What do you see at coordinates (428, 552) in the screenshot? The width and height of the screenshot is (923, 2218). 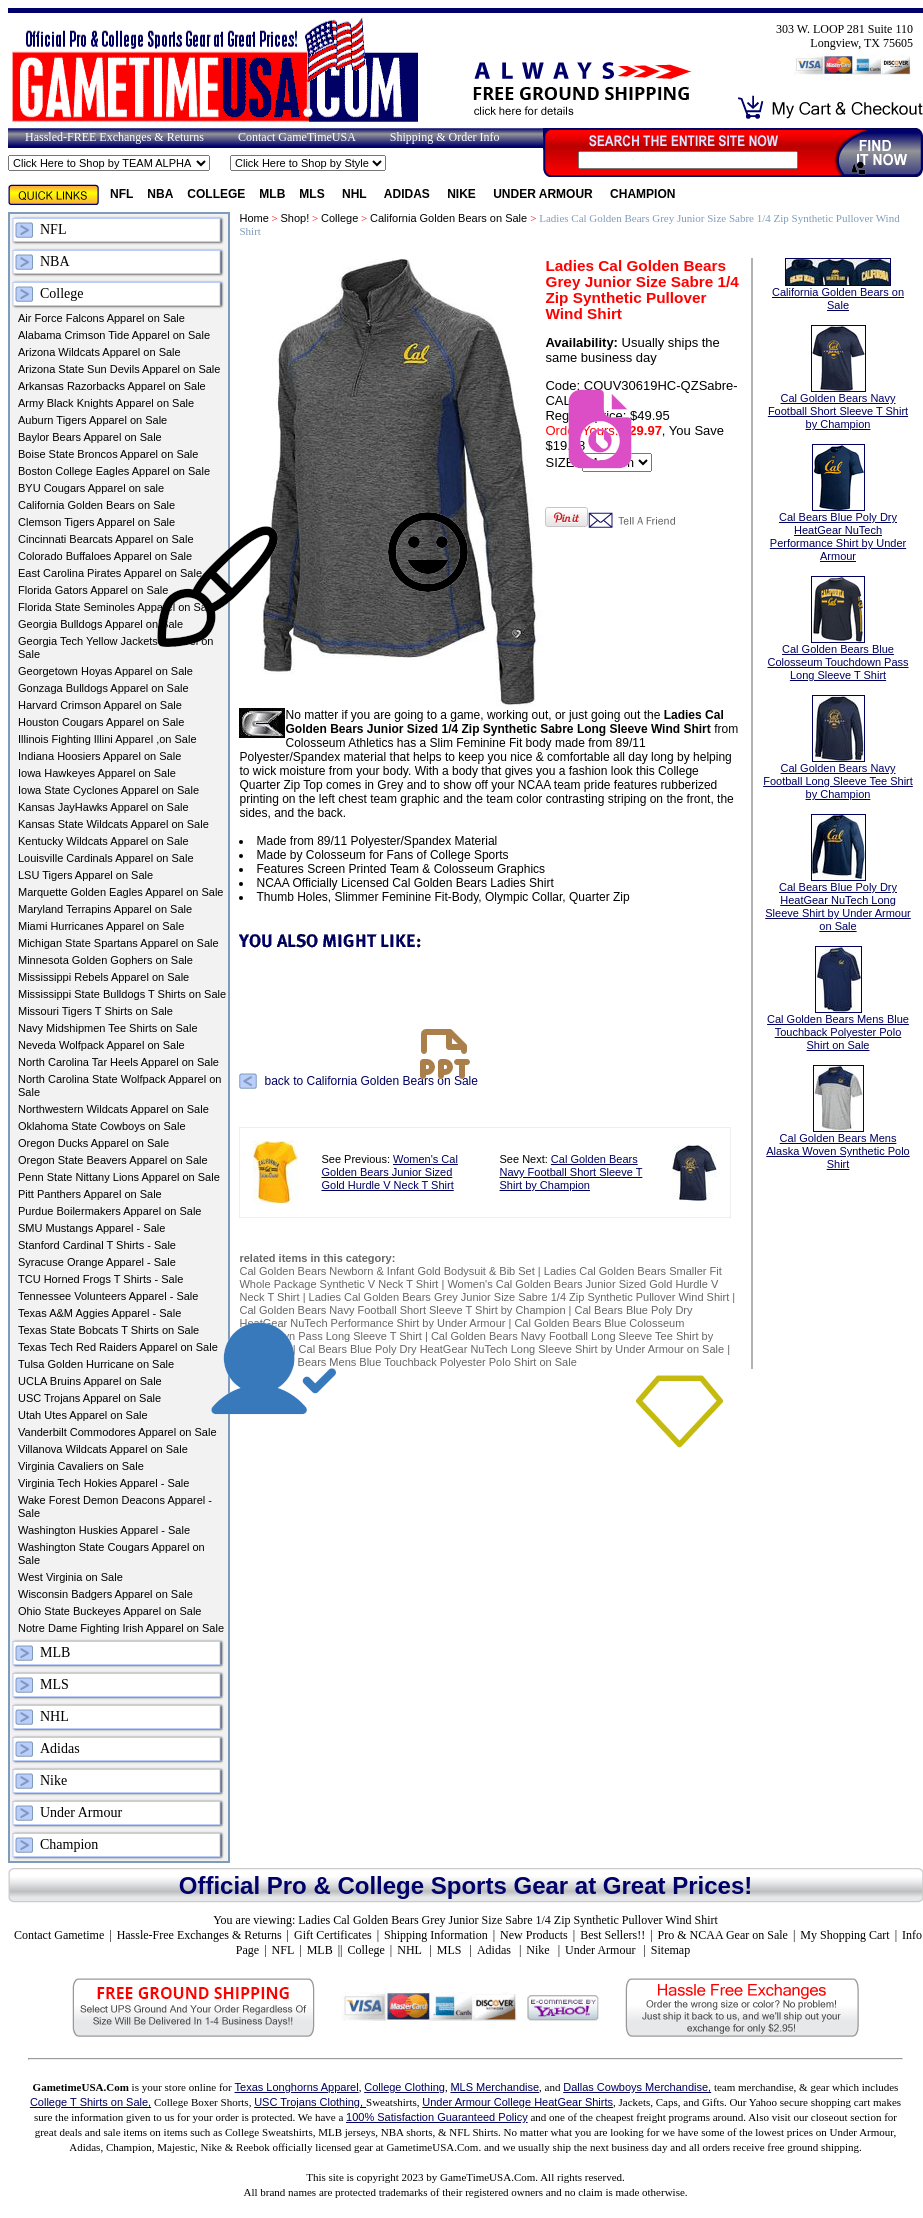 I see `insert an emoji or emoticon` at bounding box center [428, 552].